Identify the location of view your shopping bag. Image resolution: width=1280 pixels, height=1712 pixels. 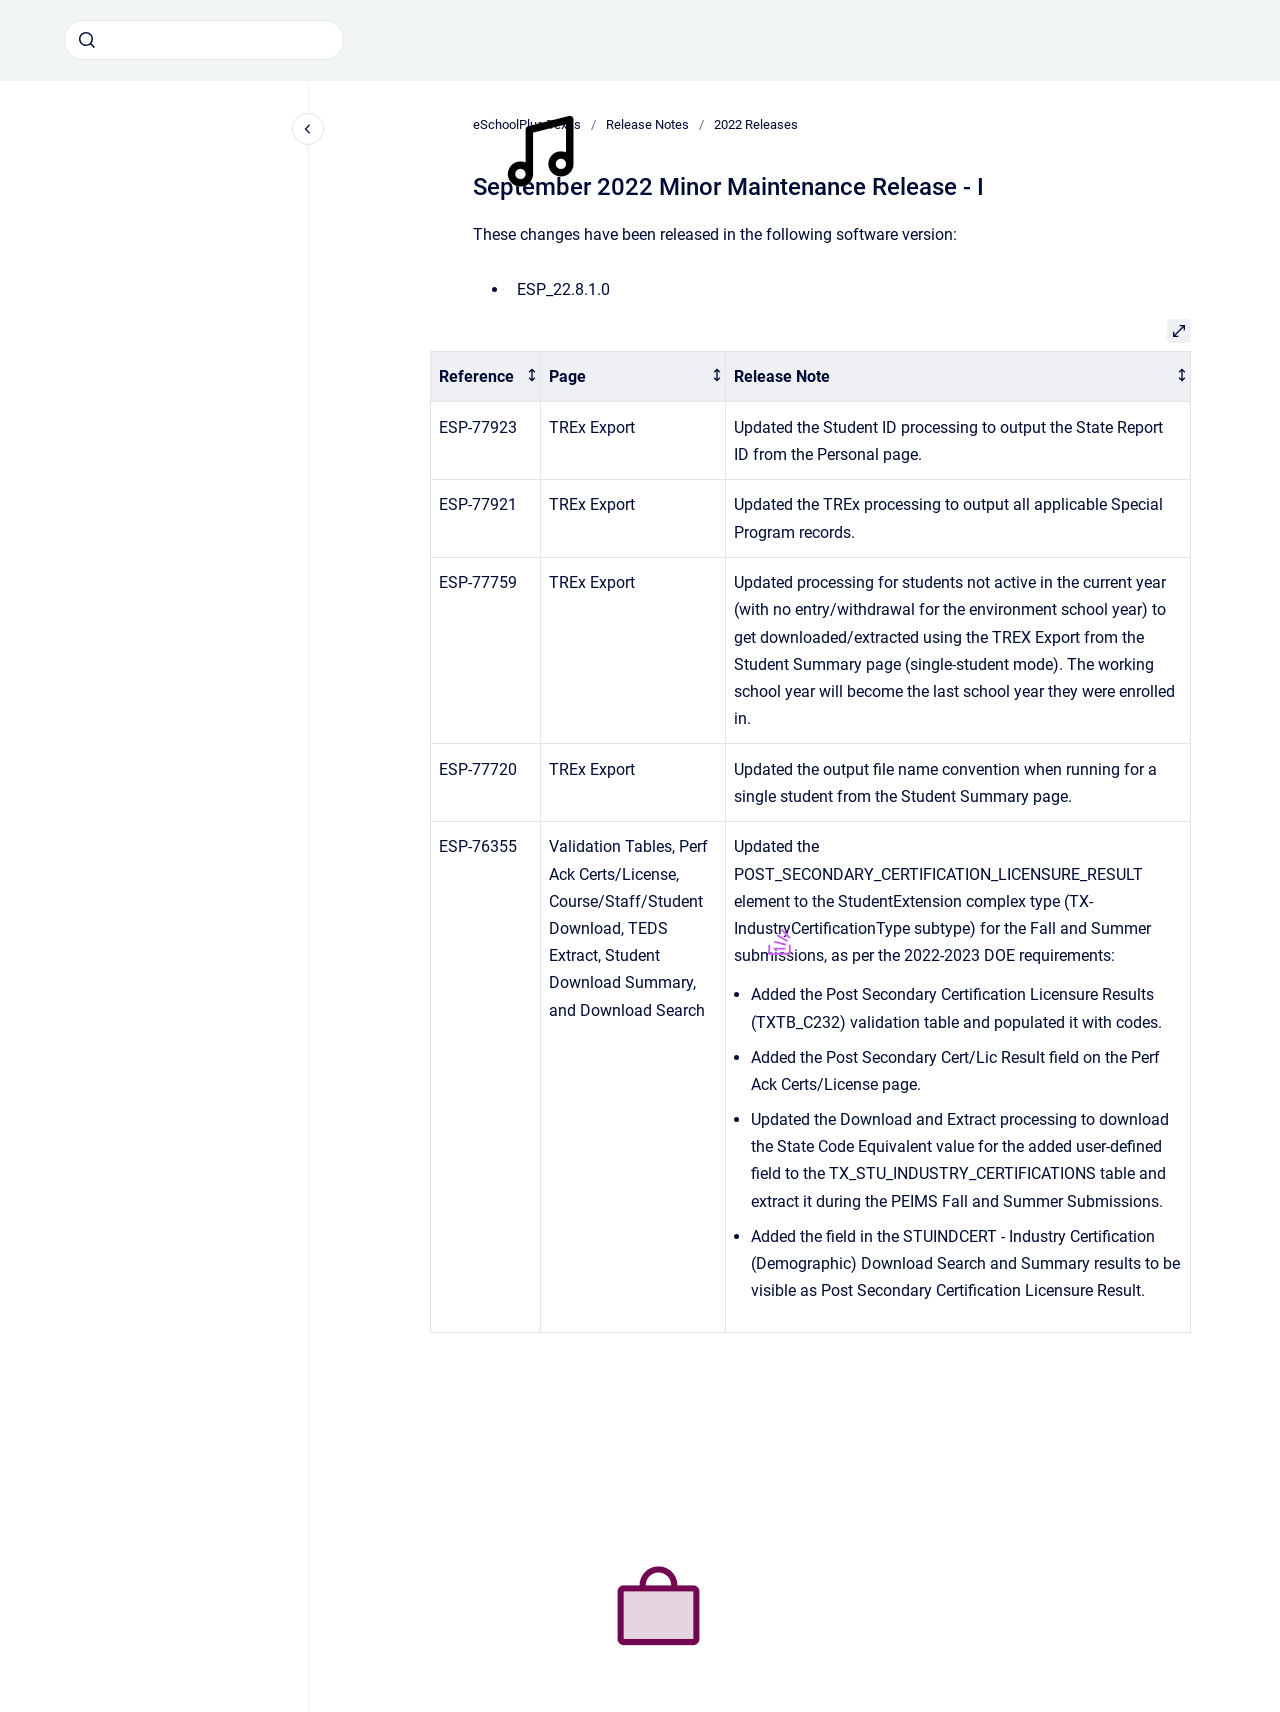
(658, 1610).